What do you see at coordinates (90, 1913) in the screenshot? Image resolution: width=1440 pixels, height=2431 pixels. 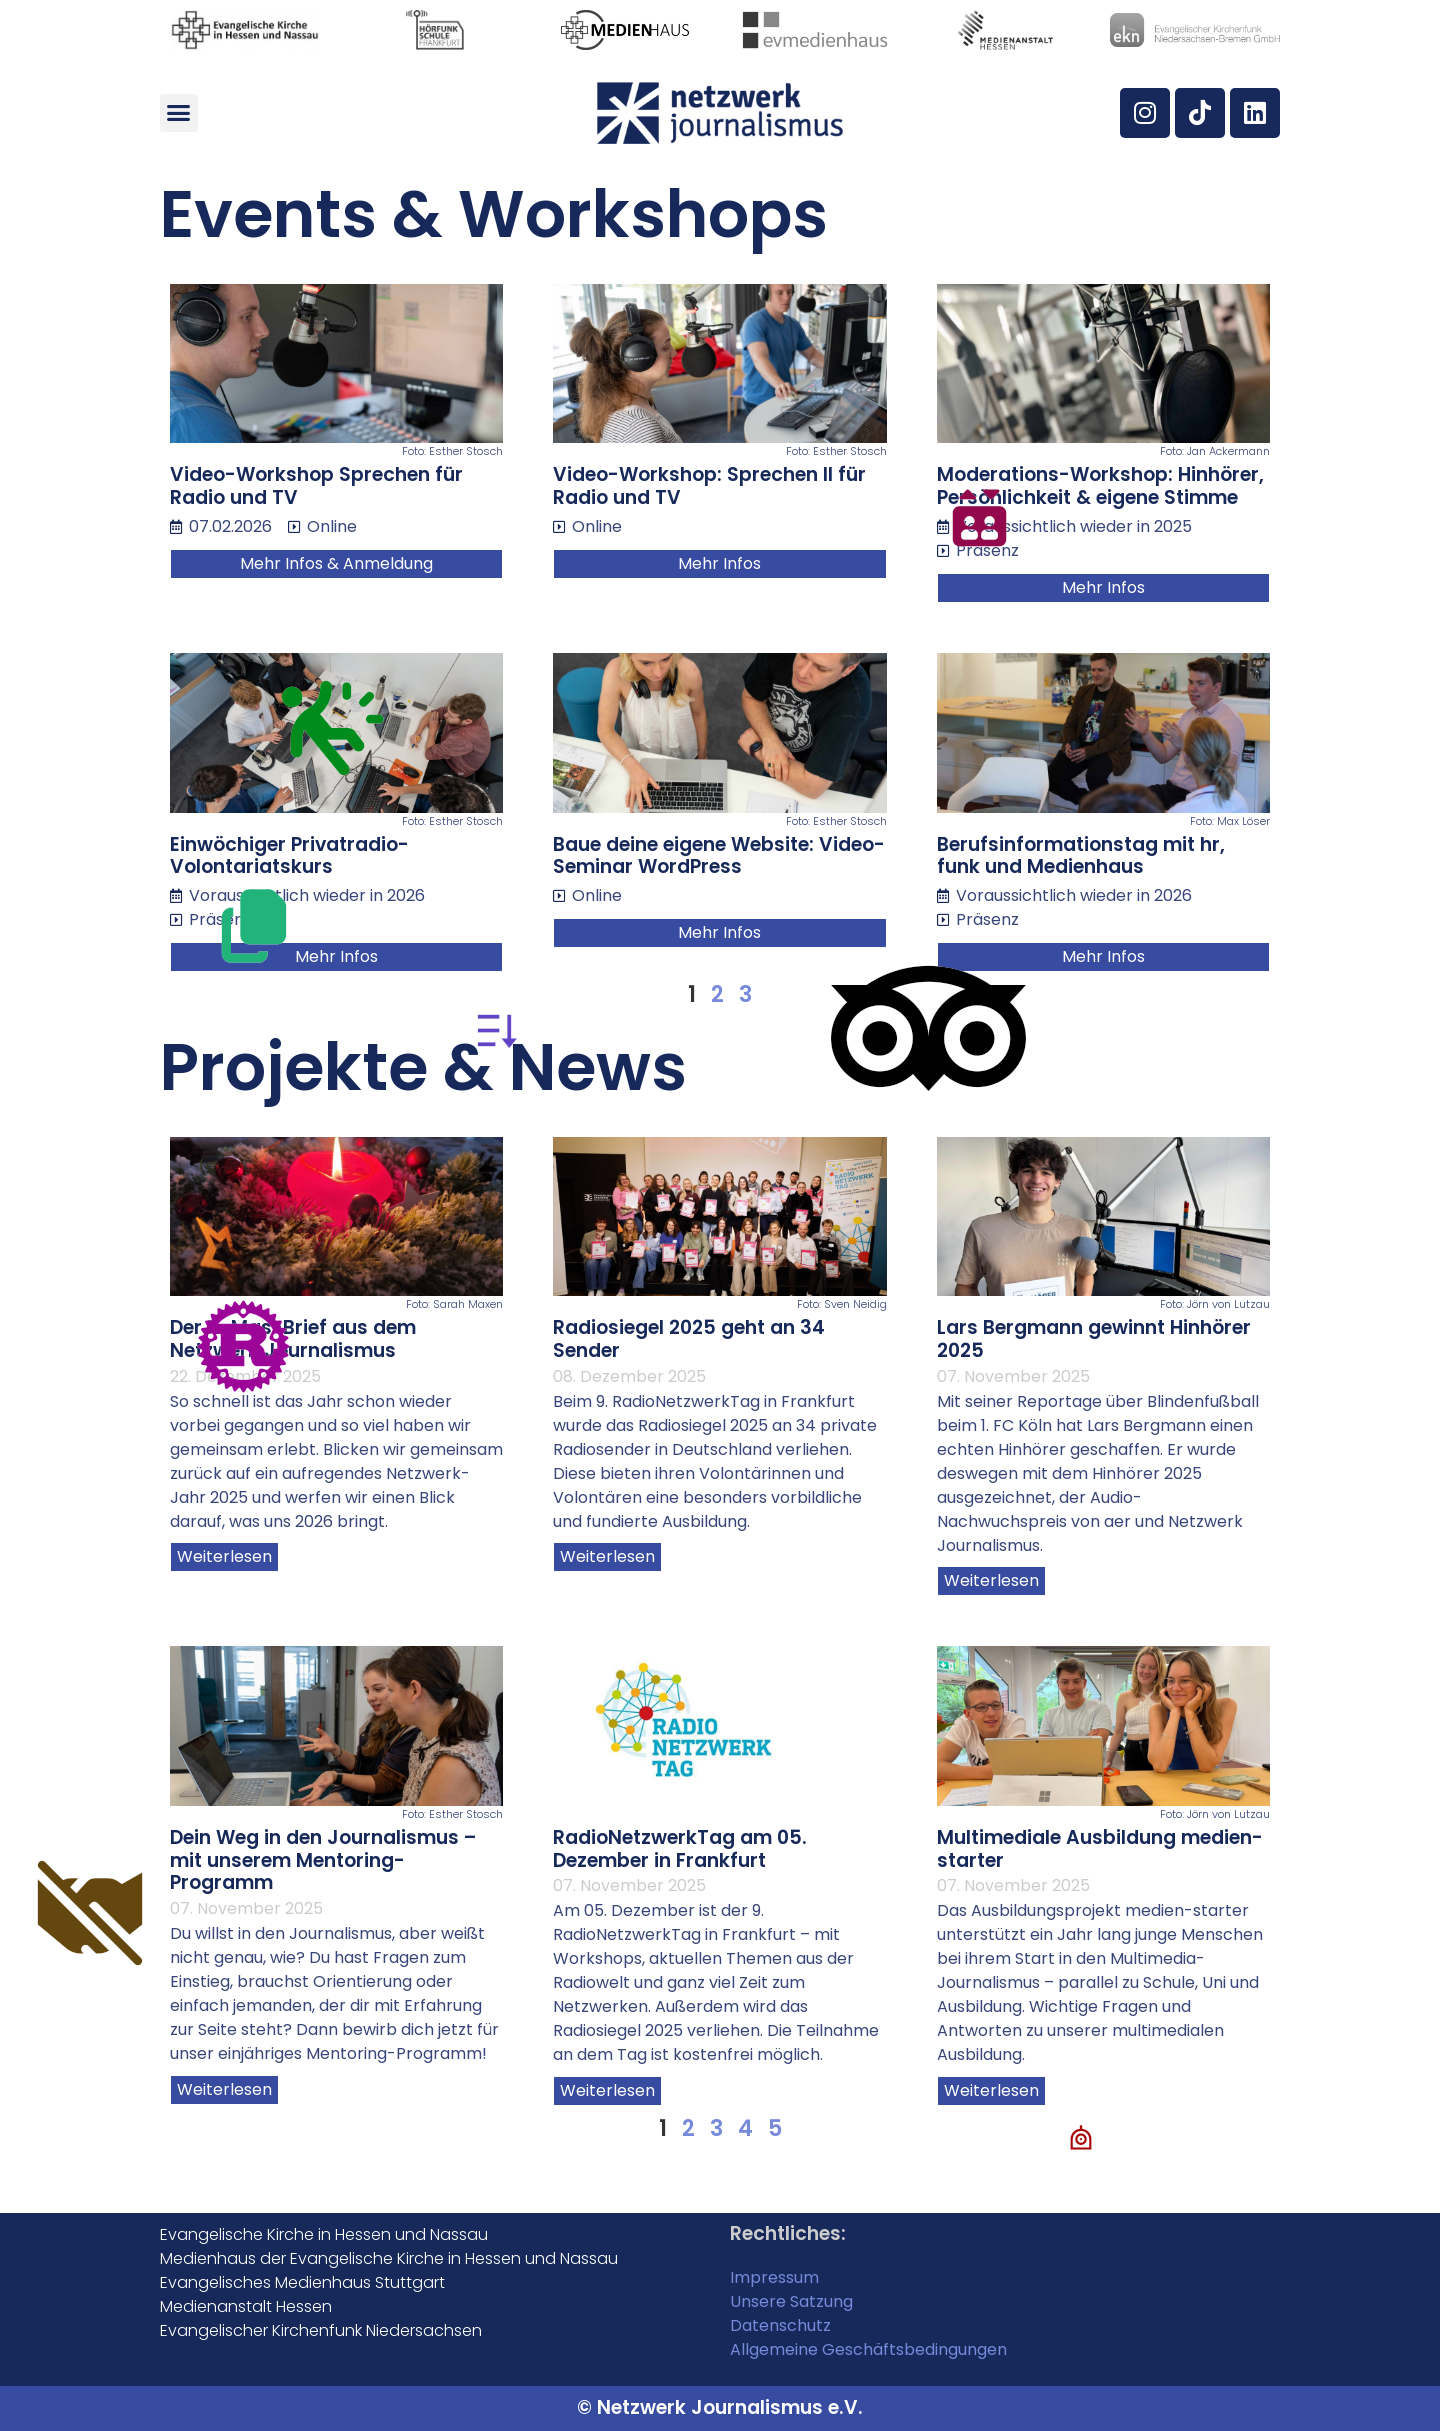 I see `indicates agreement or partnership is cancelled` at bounding box center [90, 1913].